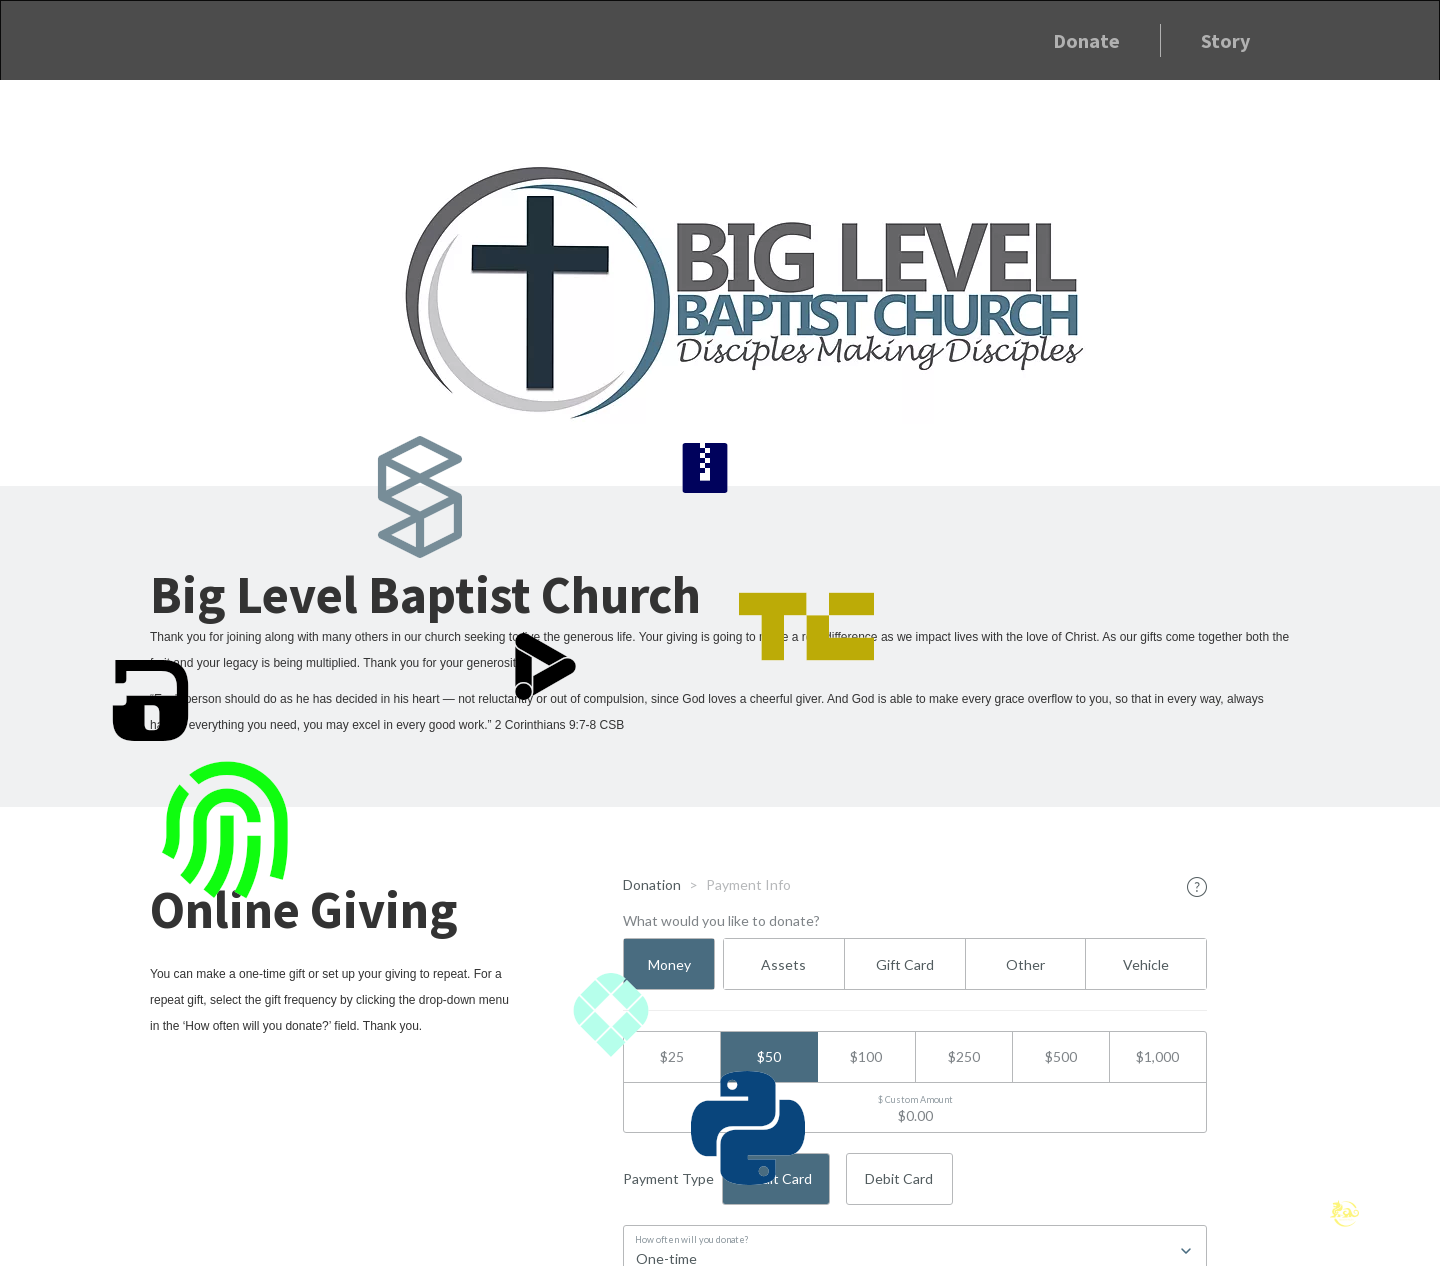 The height and width of the screenshot is (1266, 1440). Describe the element at coordinates (748, 1128) in the screenshot. I see `python programming language logo` at that location.